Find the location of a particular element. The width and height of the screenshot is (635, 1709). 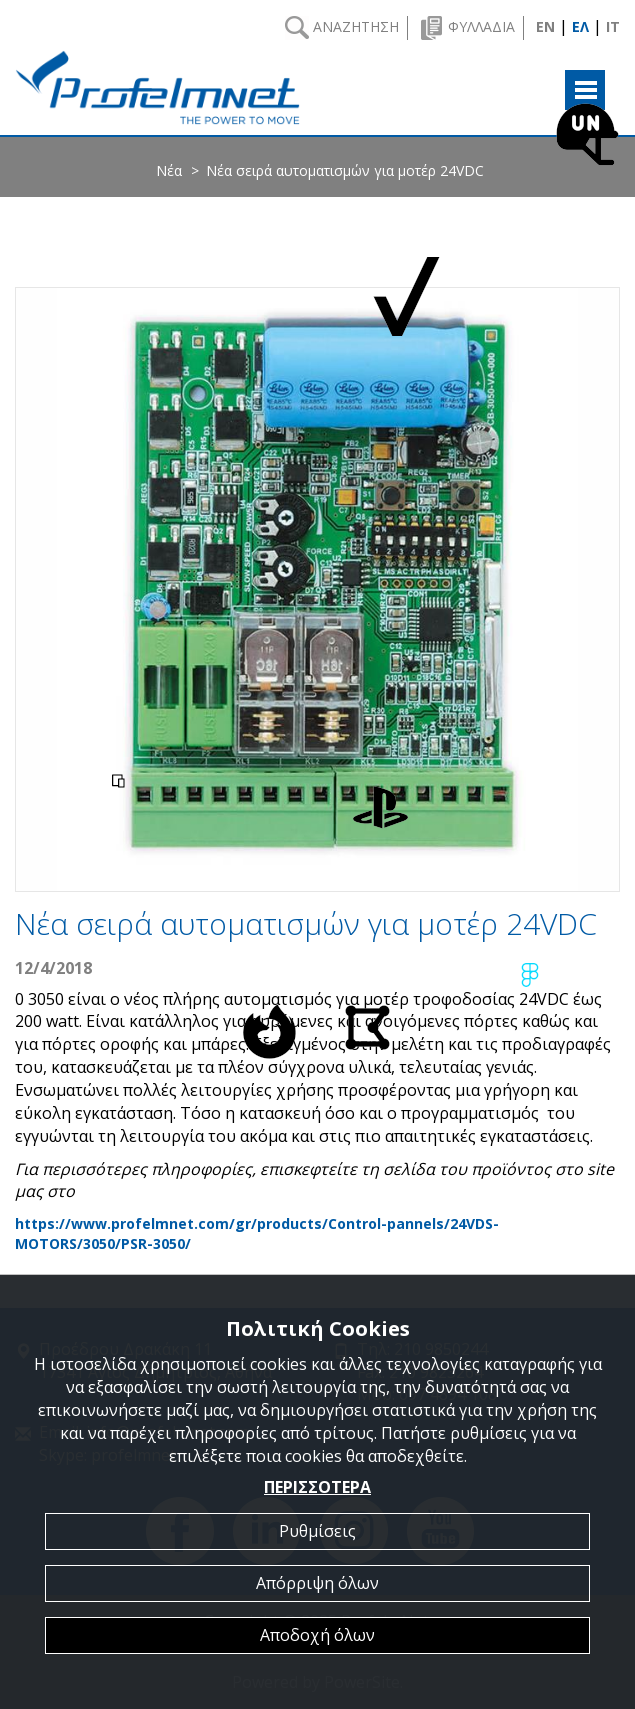

verizon wireless app or account access is located at coordinates (406, 296).